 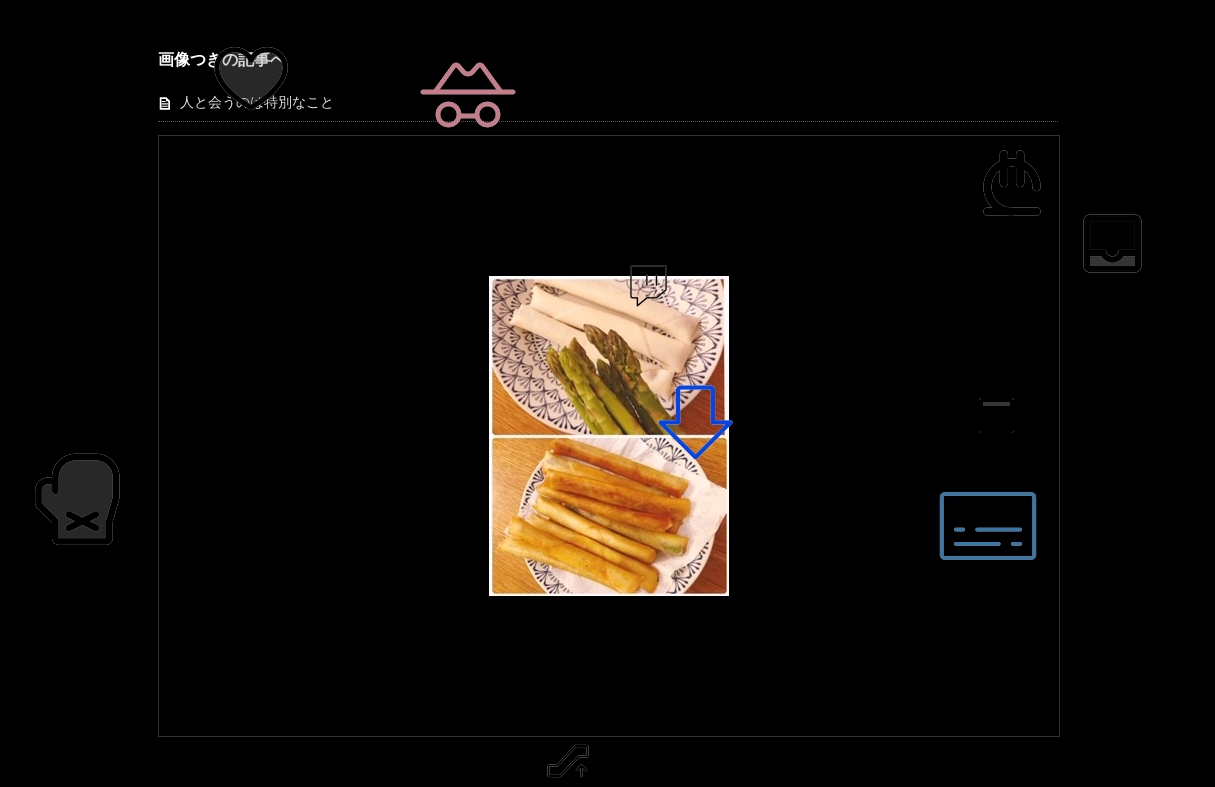 I want to click on open the Twitch app, so click(x=648, y=283).